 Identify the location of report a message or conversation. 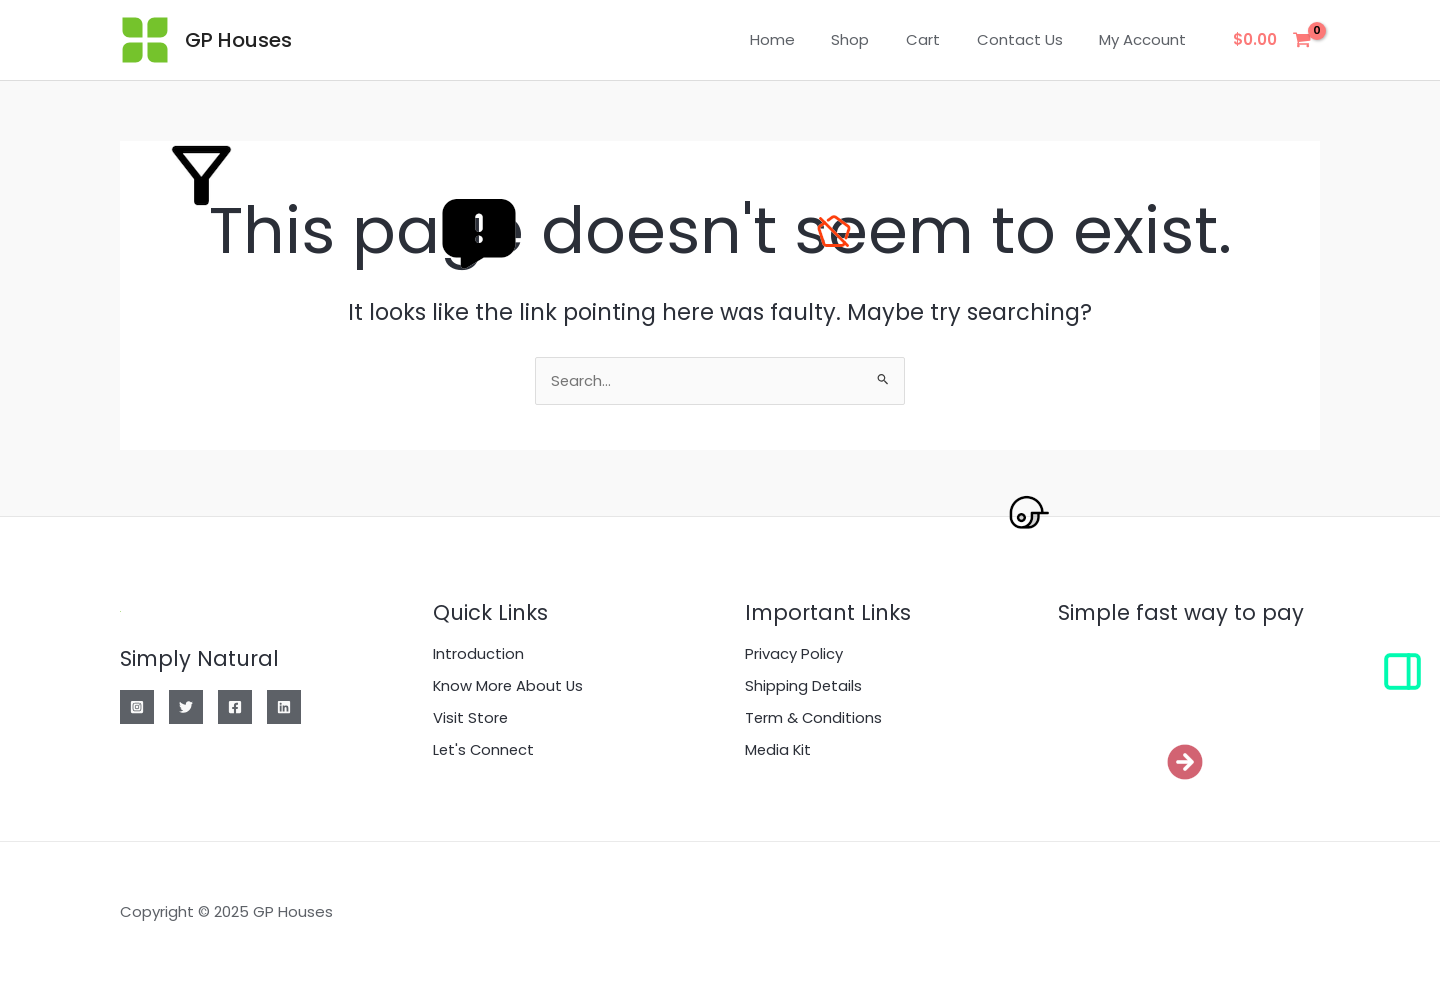
(479, 232).